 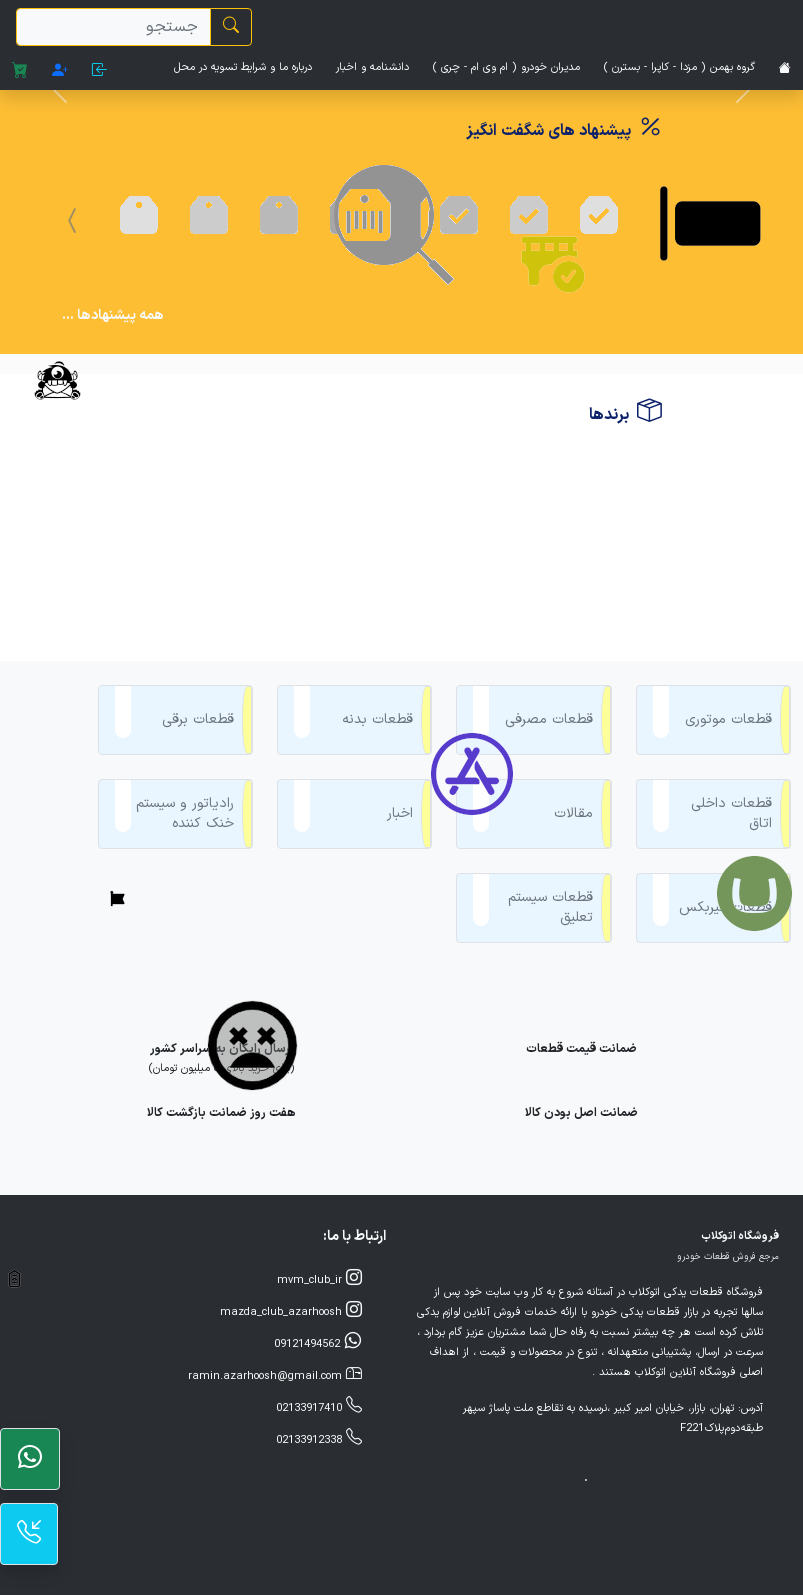 I want to click on optinmonster logo, so click(x=57, y=380).